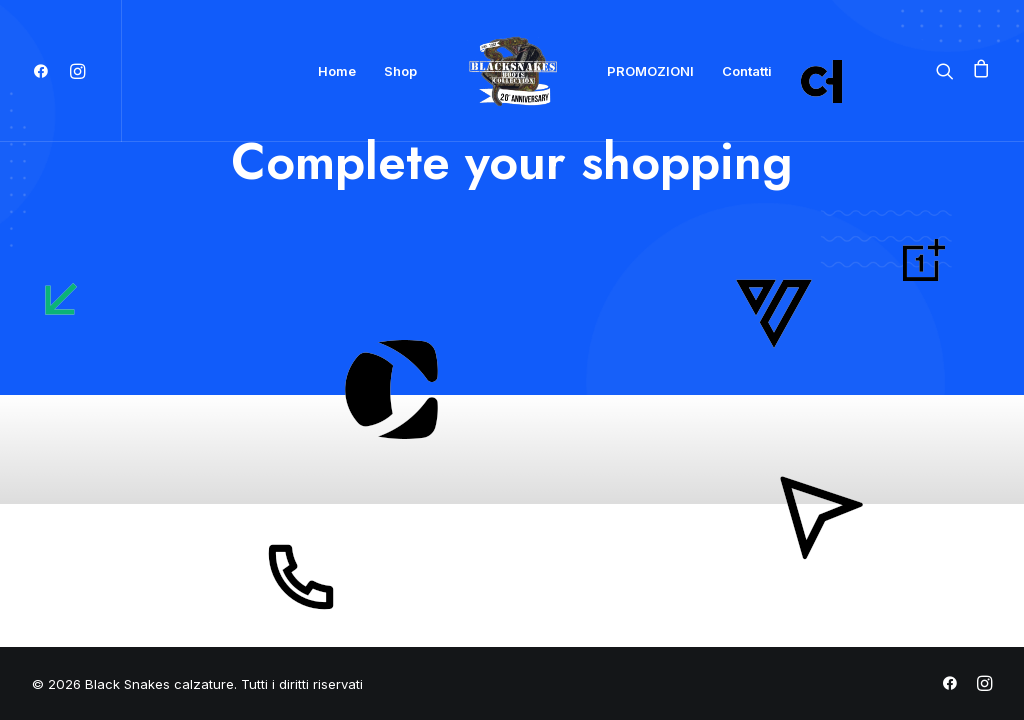 This screenshot has width=1024, height=720. I want to click on tap to navigate to this location, so click(821, 517).